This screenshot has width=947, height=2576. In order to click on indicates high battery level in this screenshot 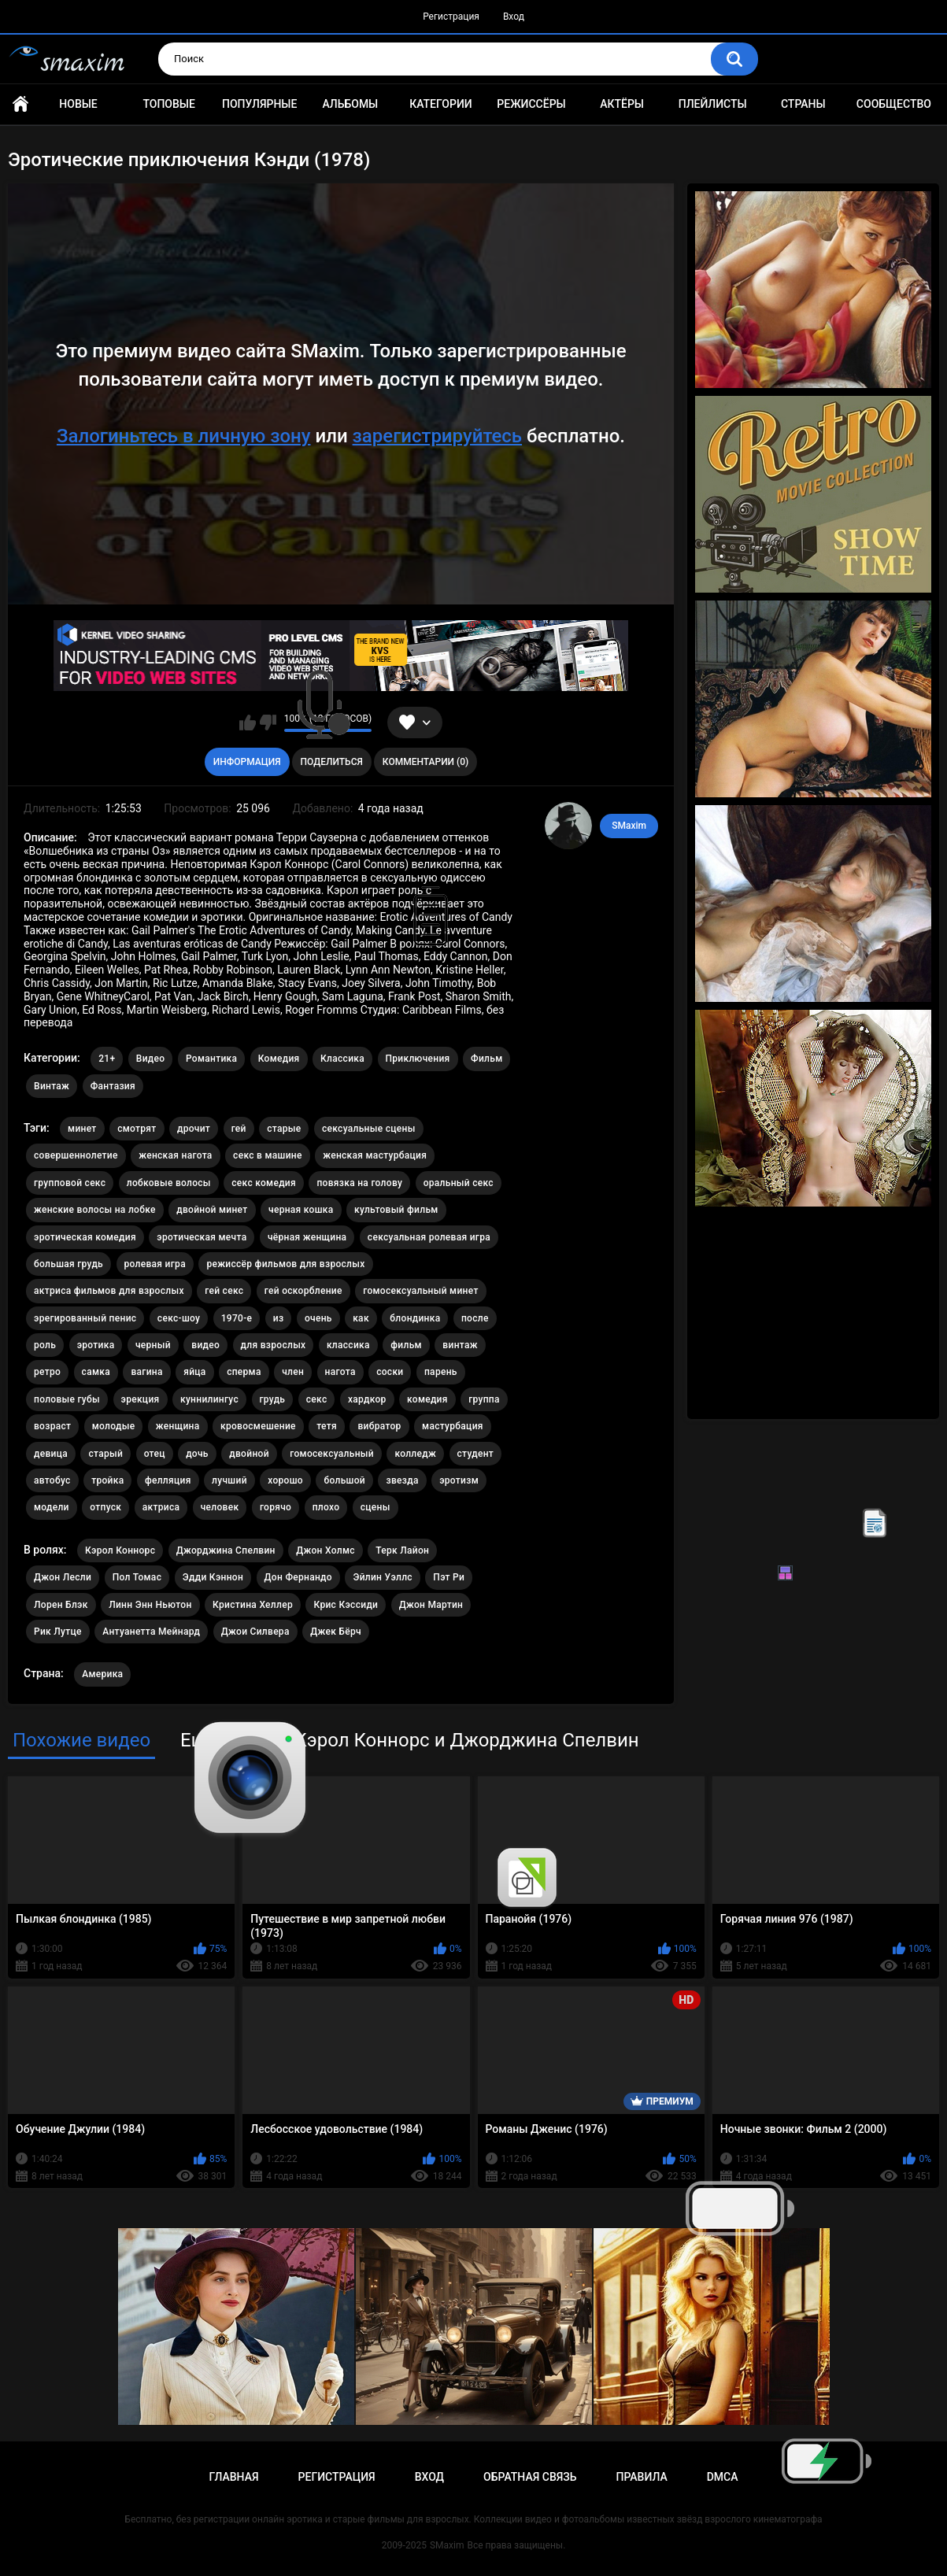, I will do `click(916, 623)`.